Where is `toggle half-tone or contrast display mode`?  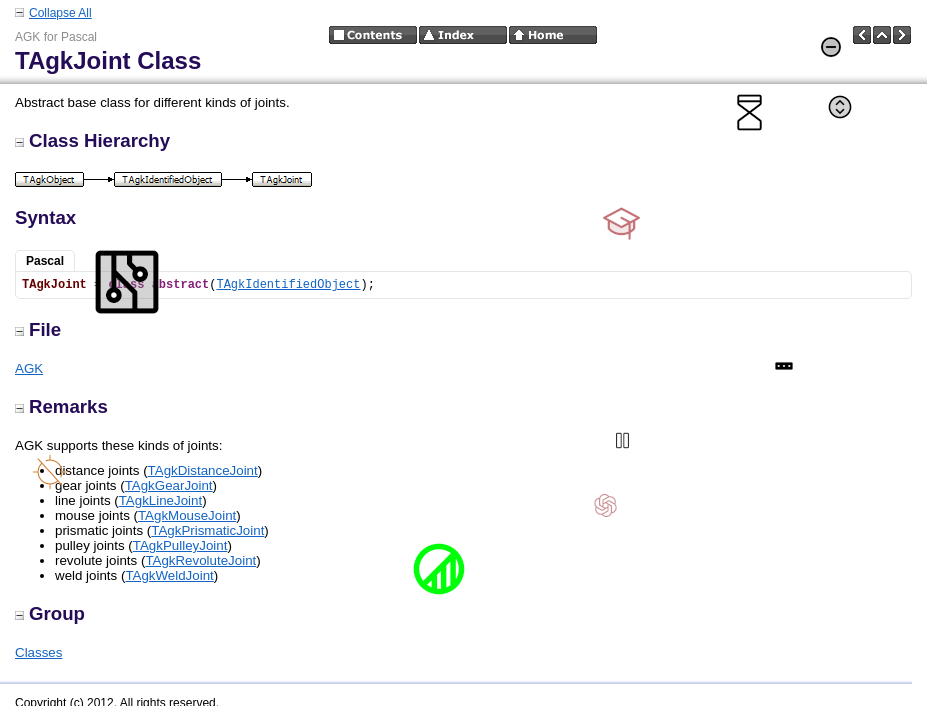
toggle half-tone or contrast display mode is located at coordinates (439, 569).